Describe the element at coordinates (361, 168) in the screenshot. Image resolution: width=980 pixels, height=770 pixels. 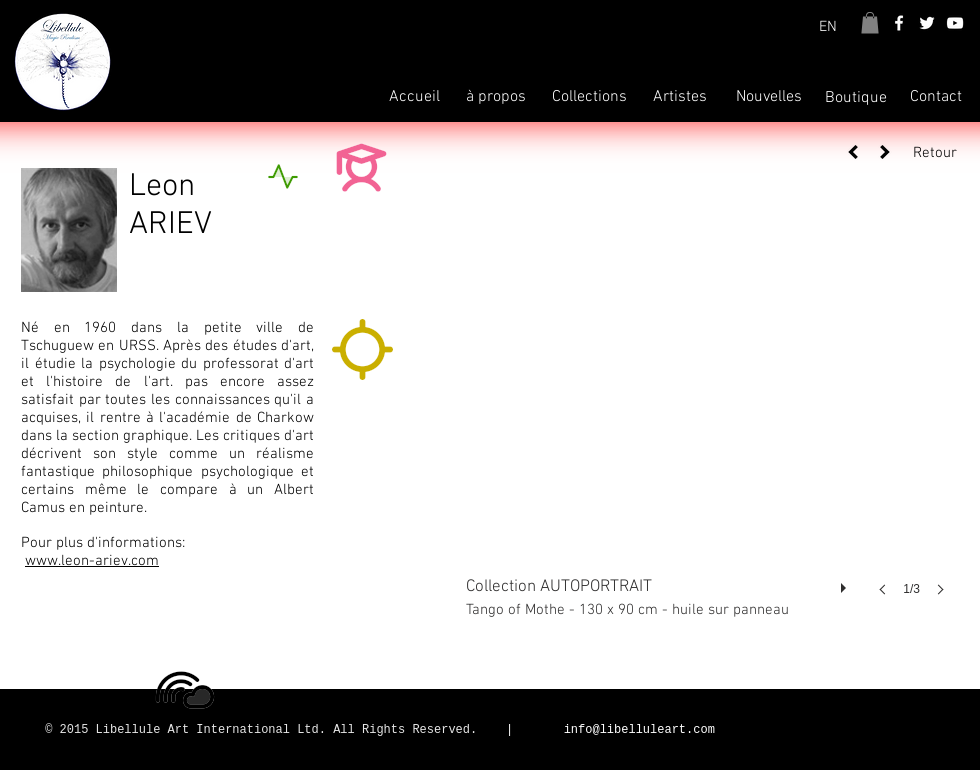
I see `view student profile` at that location.